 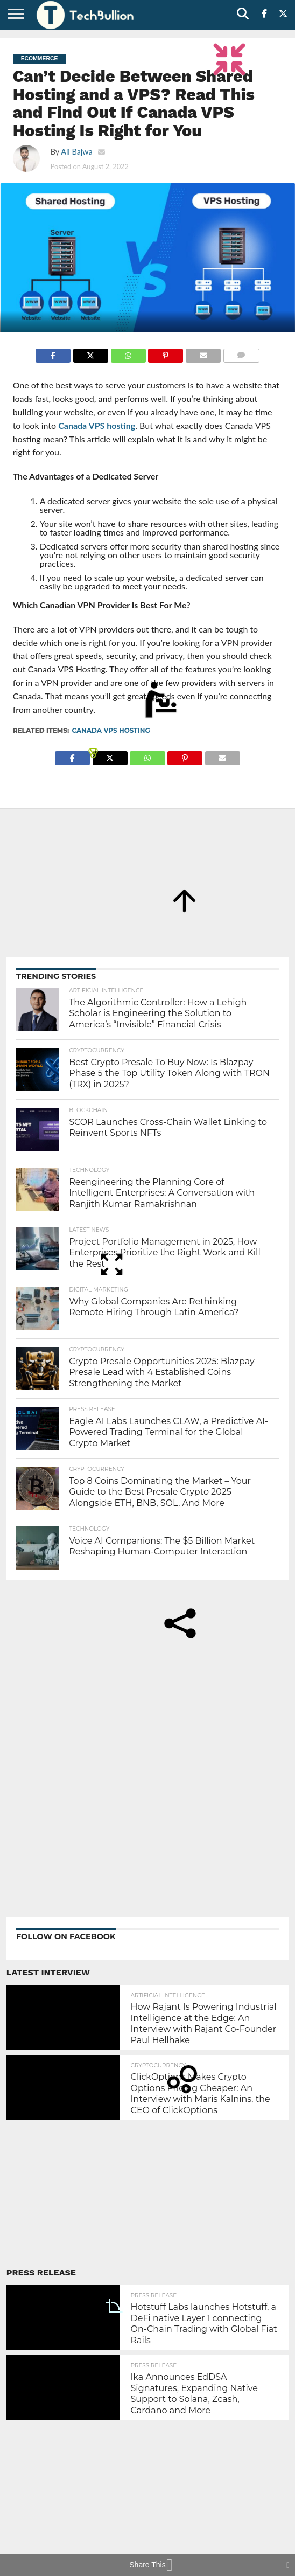 What do you see at coordinates (111, 1264) in the screenshot?
I see `expand to full screen mode` at bounding box center [111, 1264].